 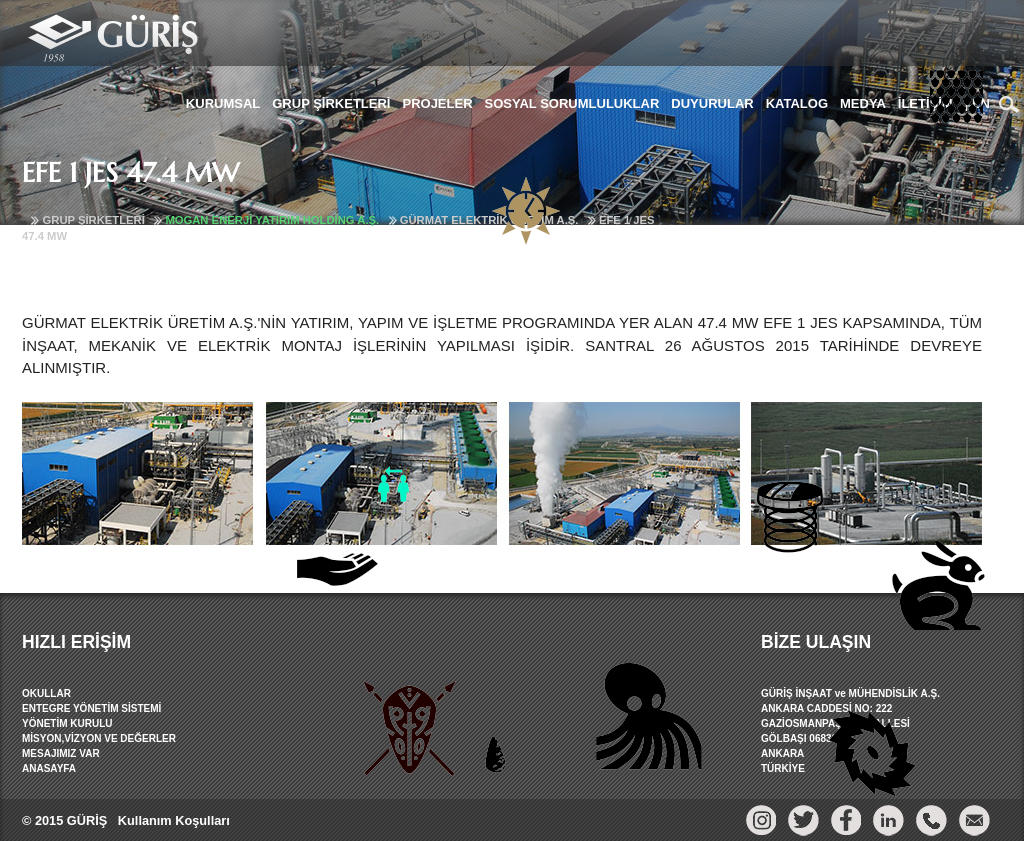 I want to click on craft or upgrade saw-type weapons, so click(x=872, y=753).